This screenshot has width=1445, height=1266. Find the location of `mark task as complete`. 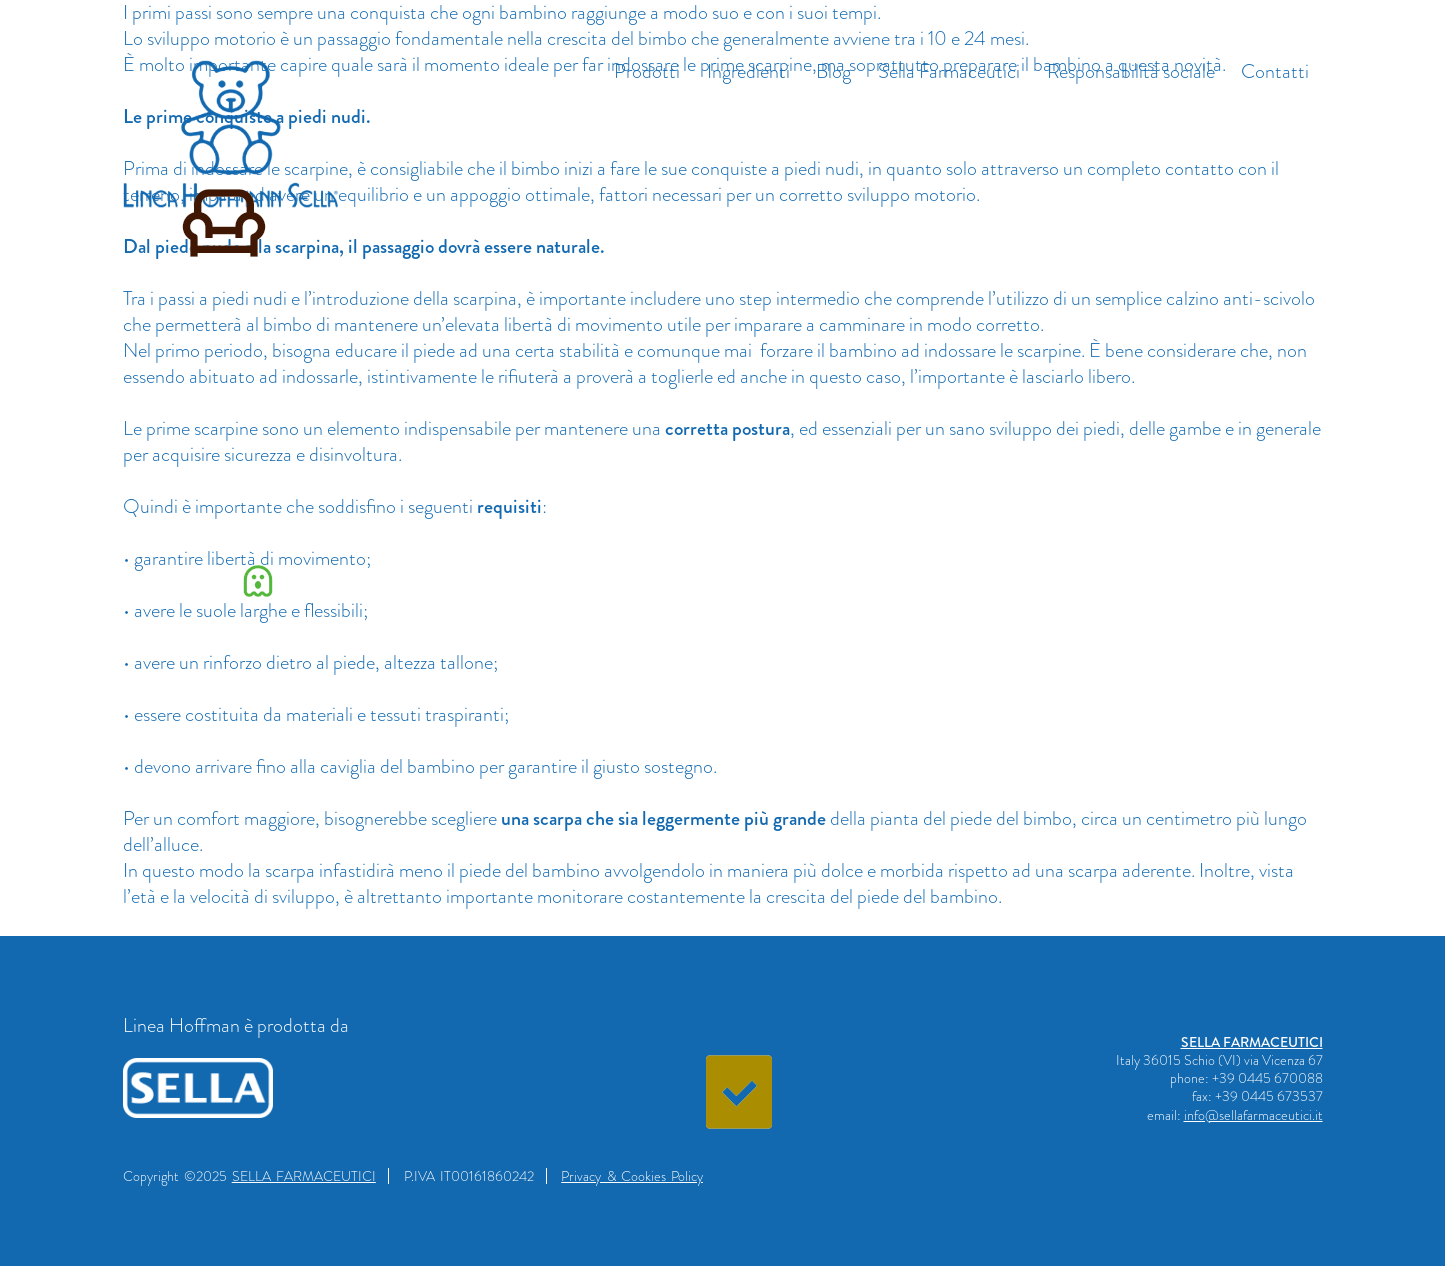

mark task as complete is located at coordinates (739, 1092).